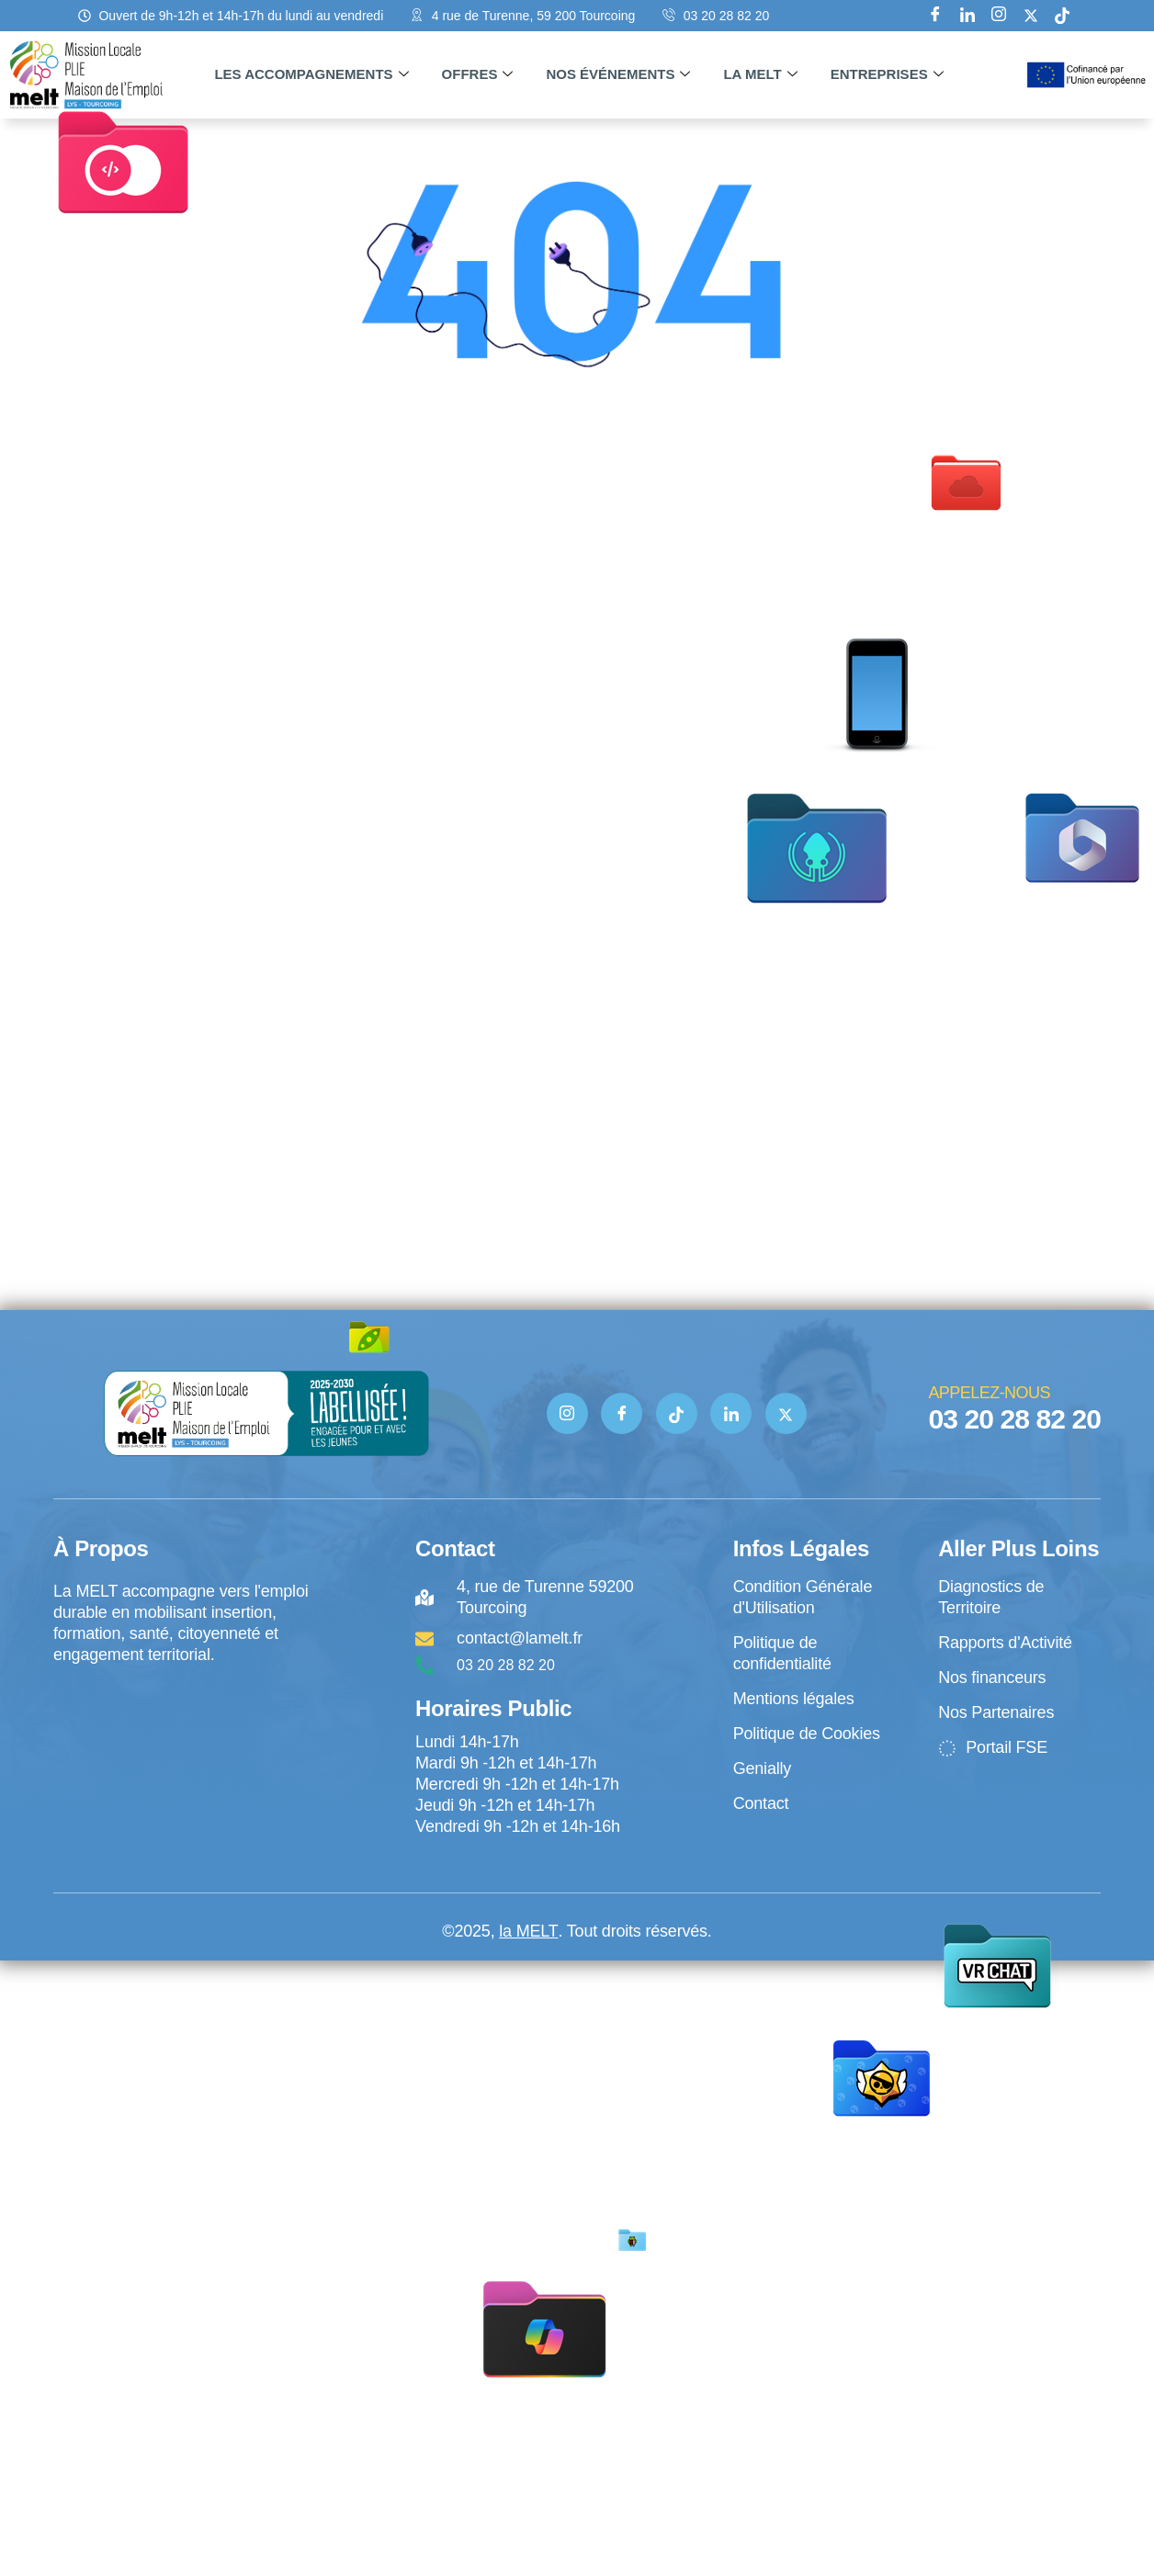 Image resolution: width=1154 pixels, height=2576 pixels. What do you see at coordinates (1081, 841) in the screenshot?
I see `open Microsoft 365 files folder` at bounding box center [1081, 841].